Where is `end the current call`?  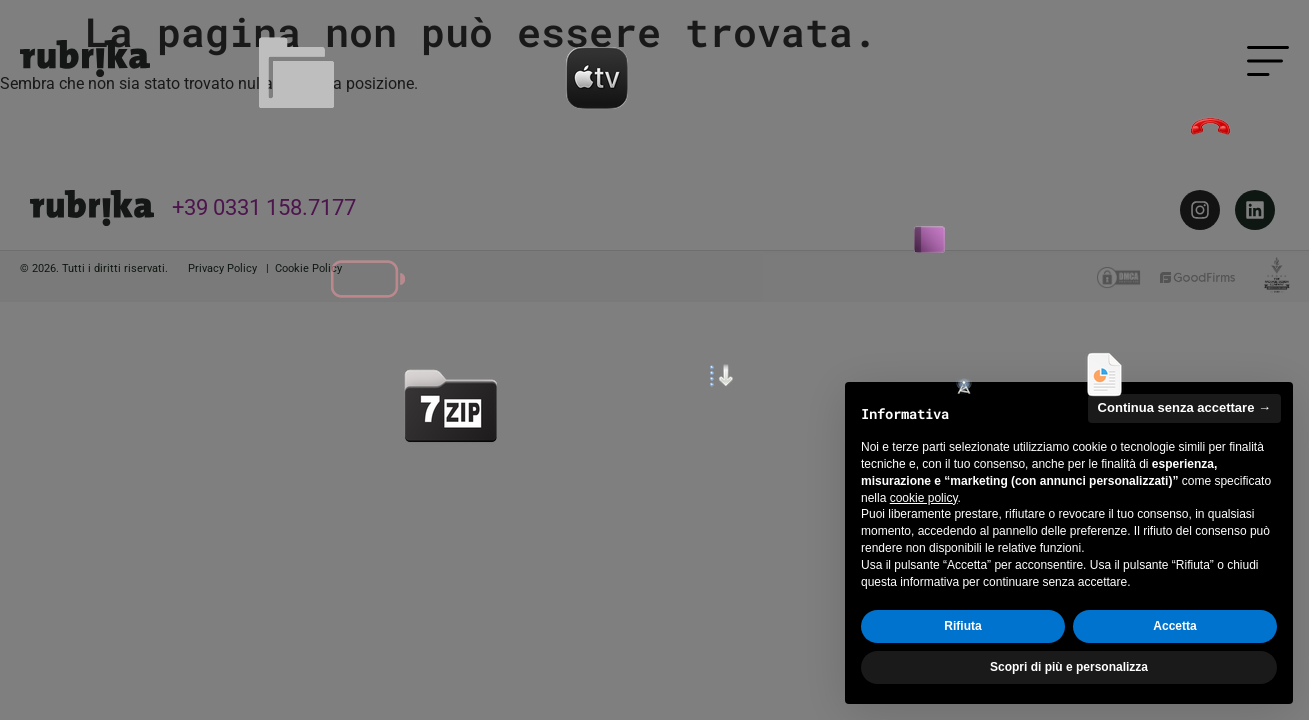 end the current call is located at coordinates (1210, 120).